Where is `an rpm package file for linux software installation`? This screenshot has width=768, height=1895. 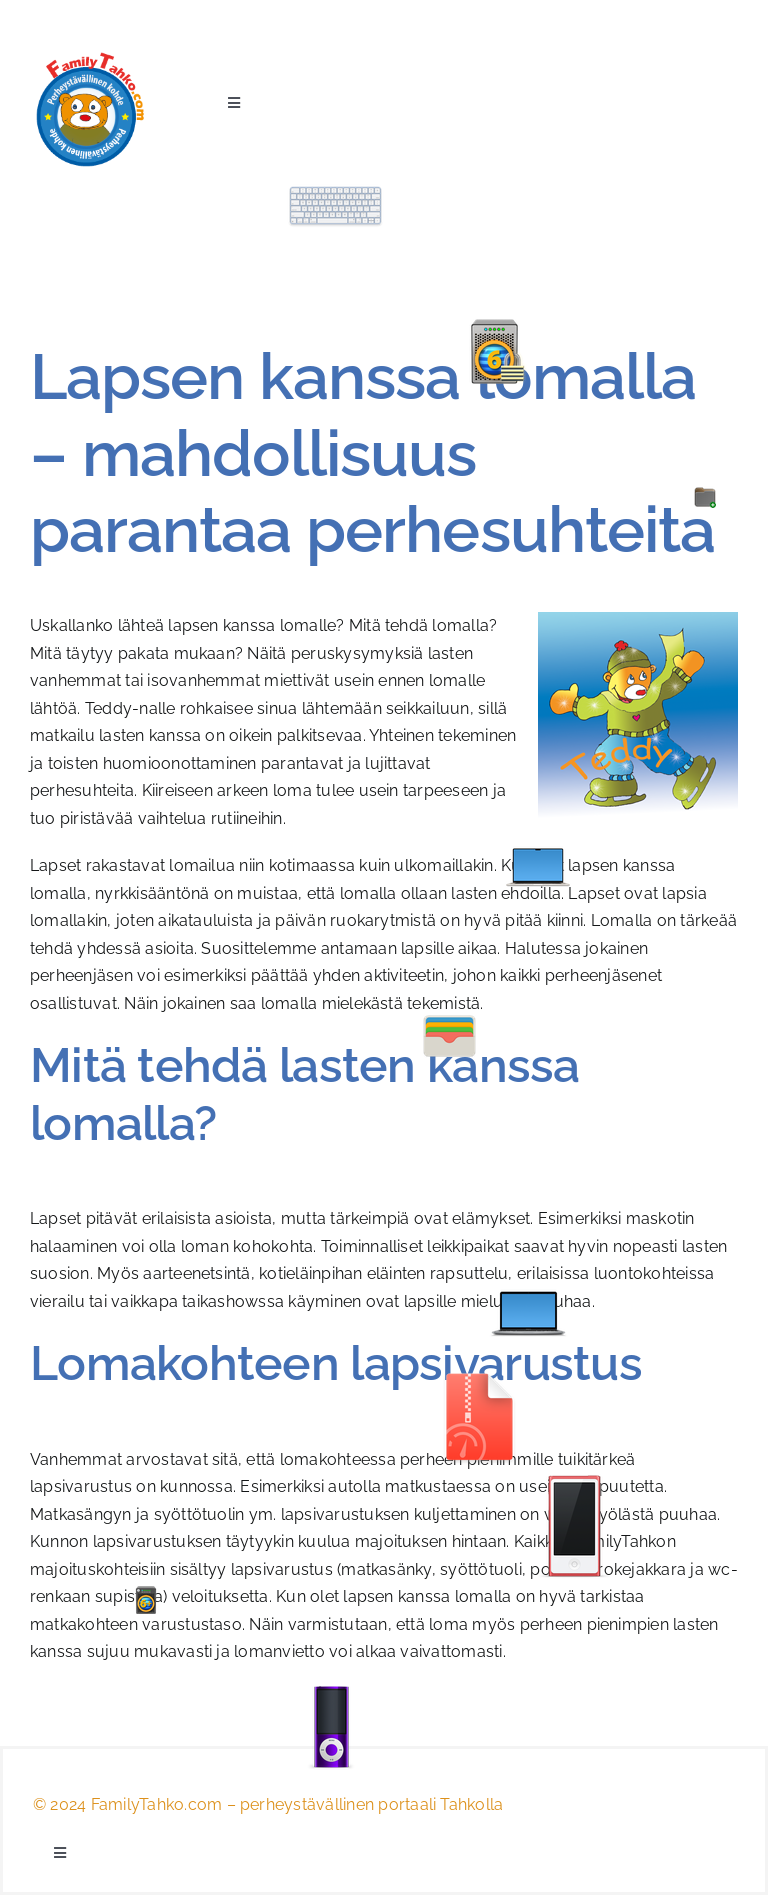 an rpm package file for linux software installation is located at coordinates (479, 1418).